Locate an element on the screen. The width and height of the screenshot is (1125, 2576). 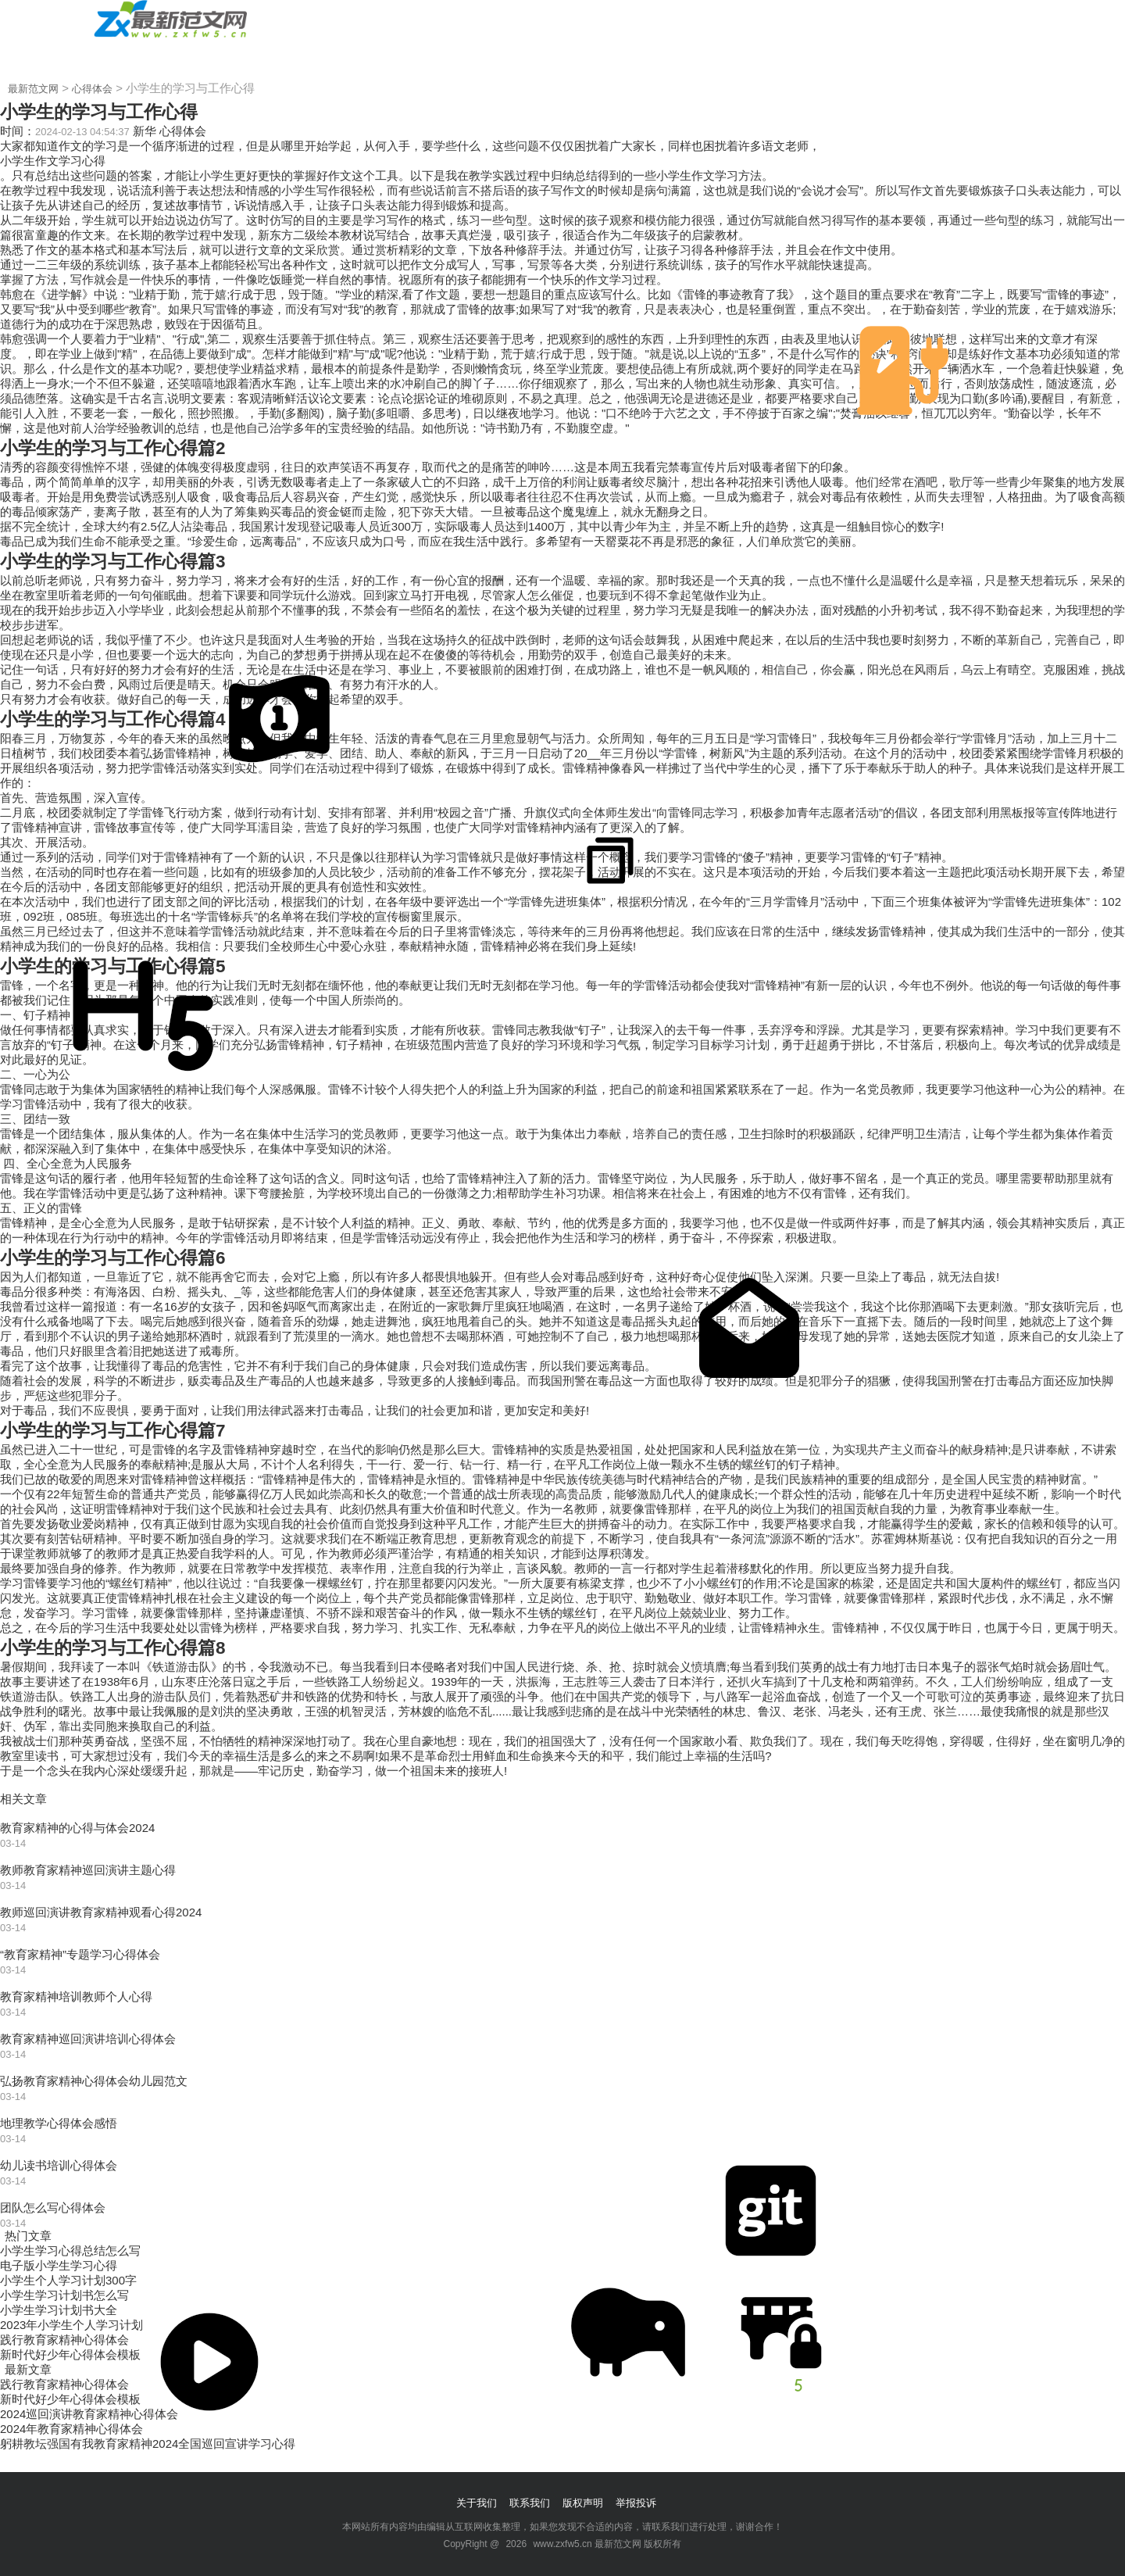
view an opened or read email is located at coordinates (749, 1334).